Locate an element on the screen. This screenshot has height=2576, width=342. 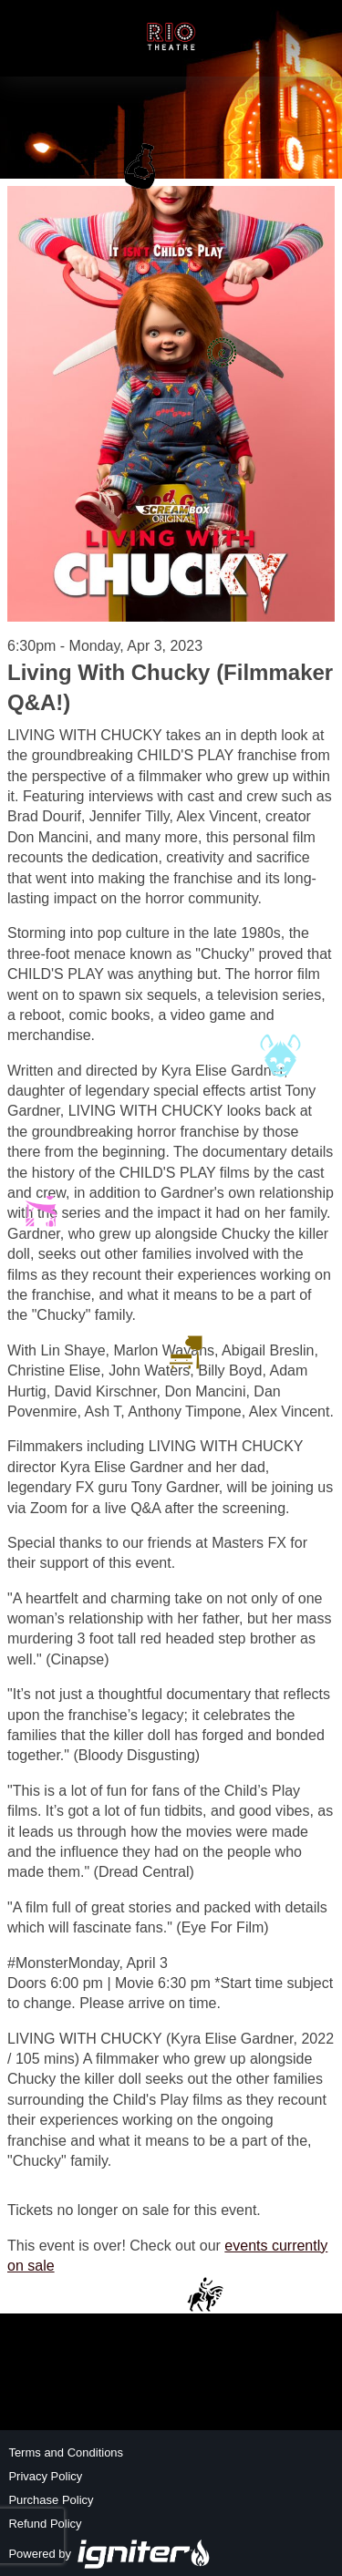
indicates a loading or processing state is located at coordinates (222, 352).